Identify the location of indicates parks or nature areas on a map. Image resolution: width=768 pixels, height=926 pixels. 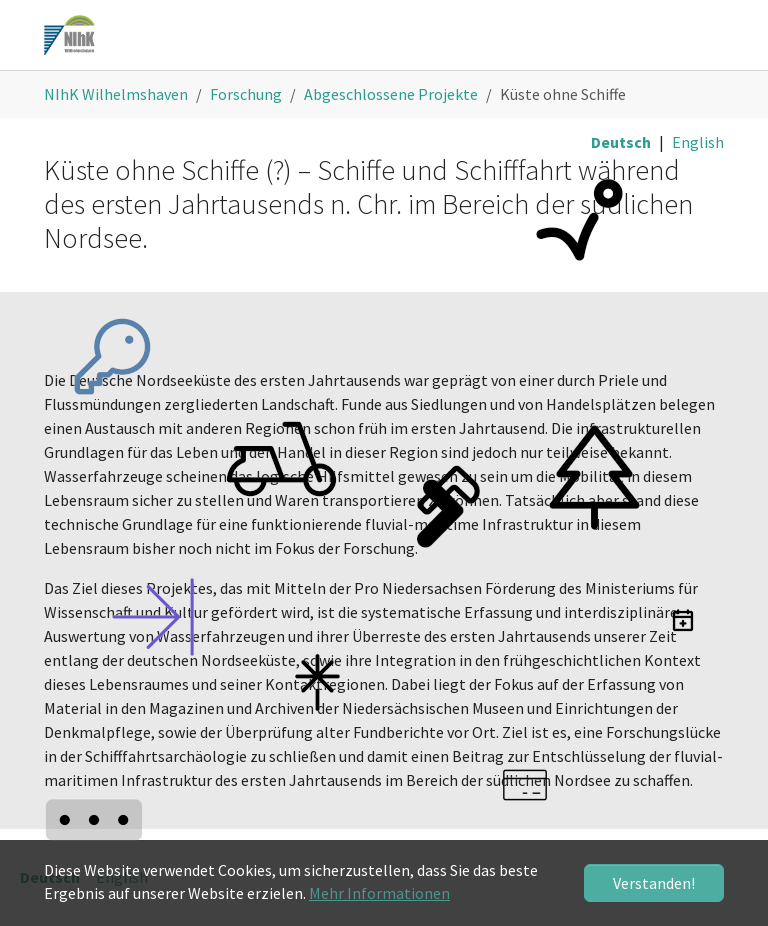
(594, 477).